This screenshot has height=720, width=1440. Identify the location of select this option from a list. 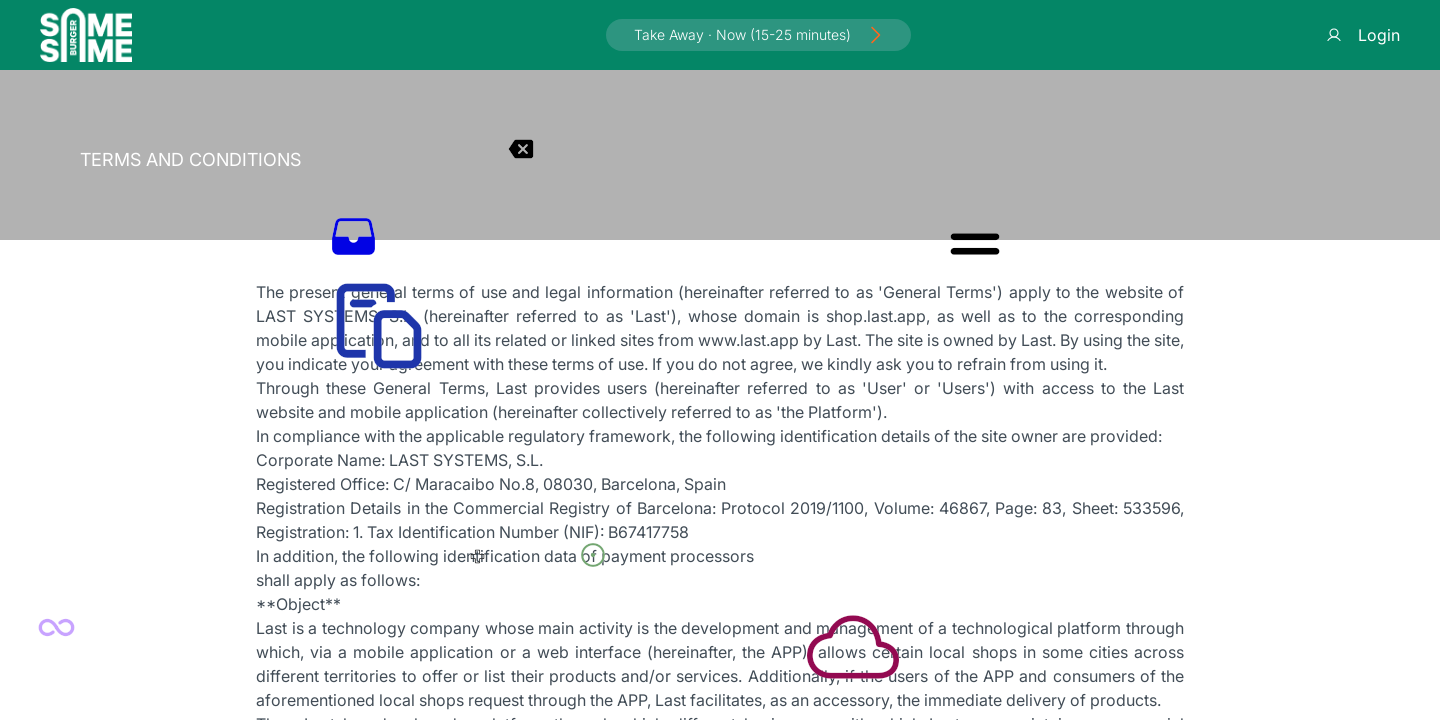
(593, 555).